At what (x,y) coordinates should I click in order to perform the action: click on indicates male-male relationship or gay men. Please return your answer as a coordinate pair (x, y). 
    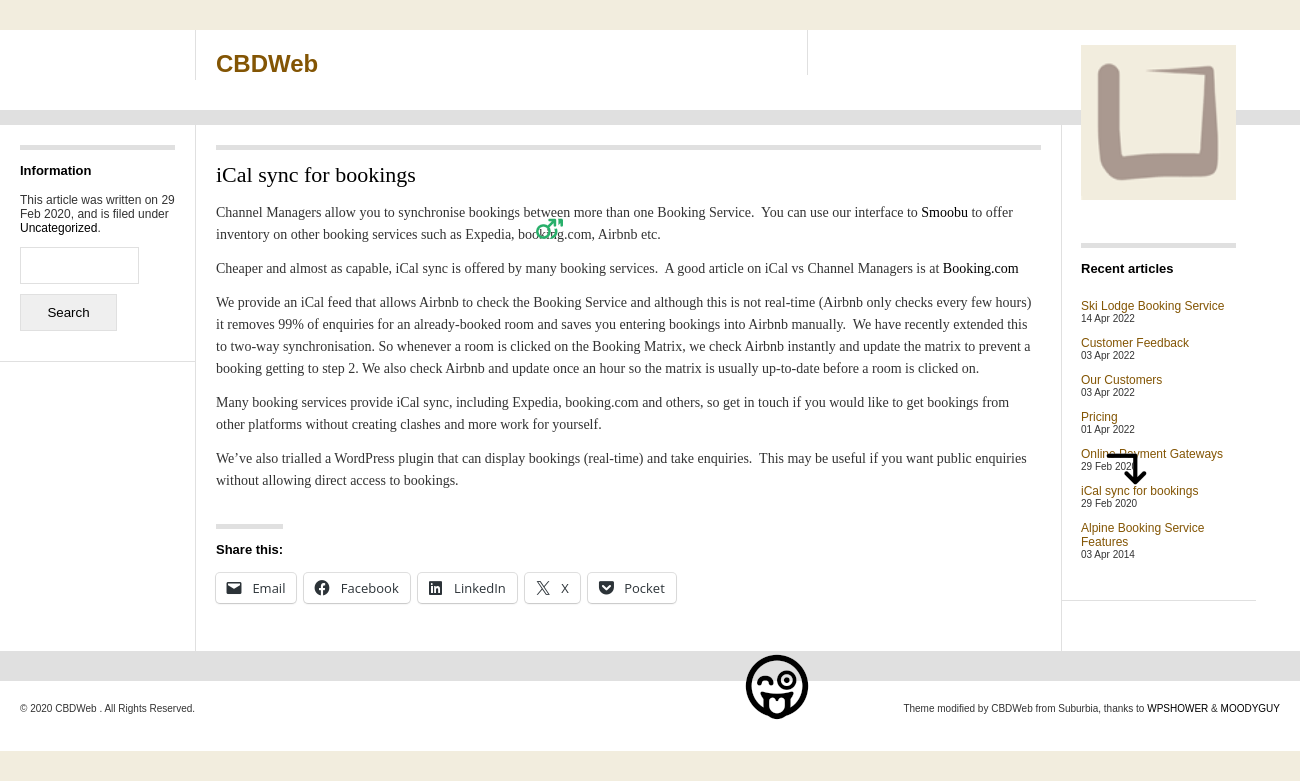
    Looking at the image, I should click on (549, 229).